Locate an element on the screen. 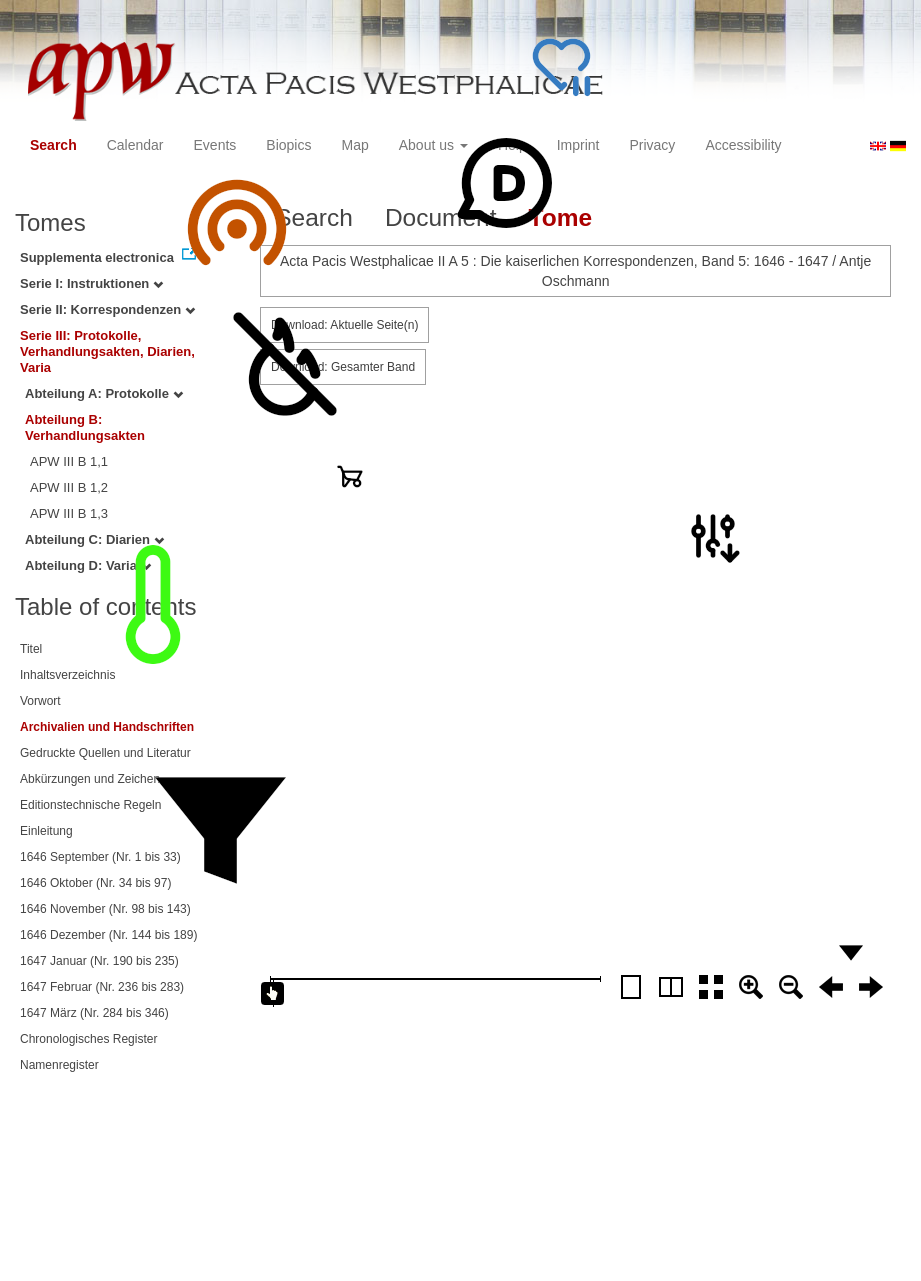  view current temperature is located at coordinates (155, 604).